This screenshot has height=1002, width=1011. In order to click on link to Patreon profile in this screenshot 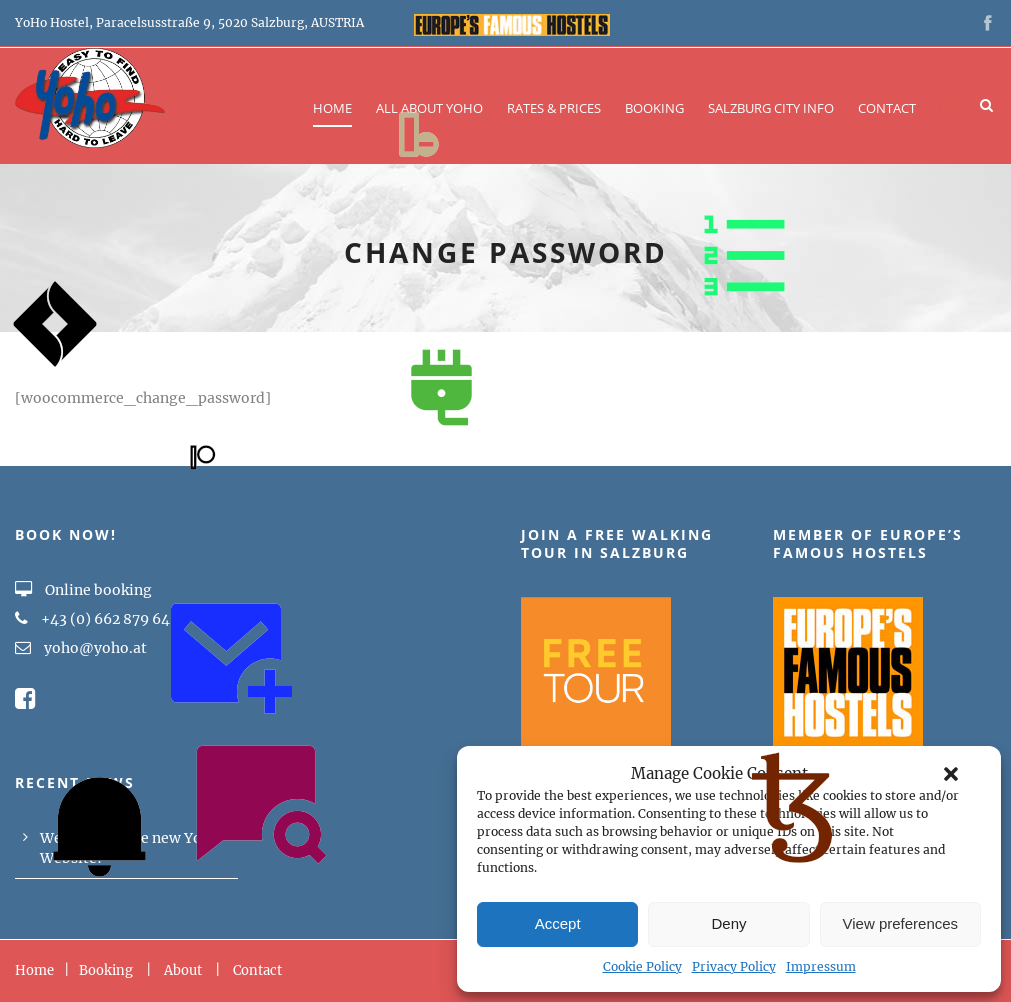, I will do `click(202, 457)`.